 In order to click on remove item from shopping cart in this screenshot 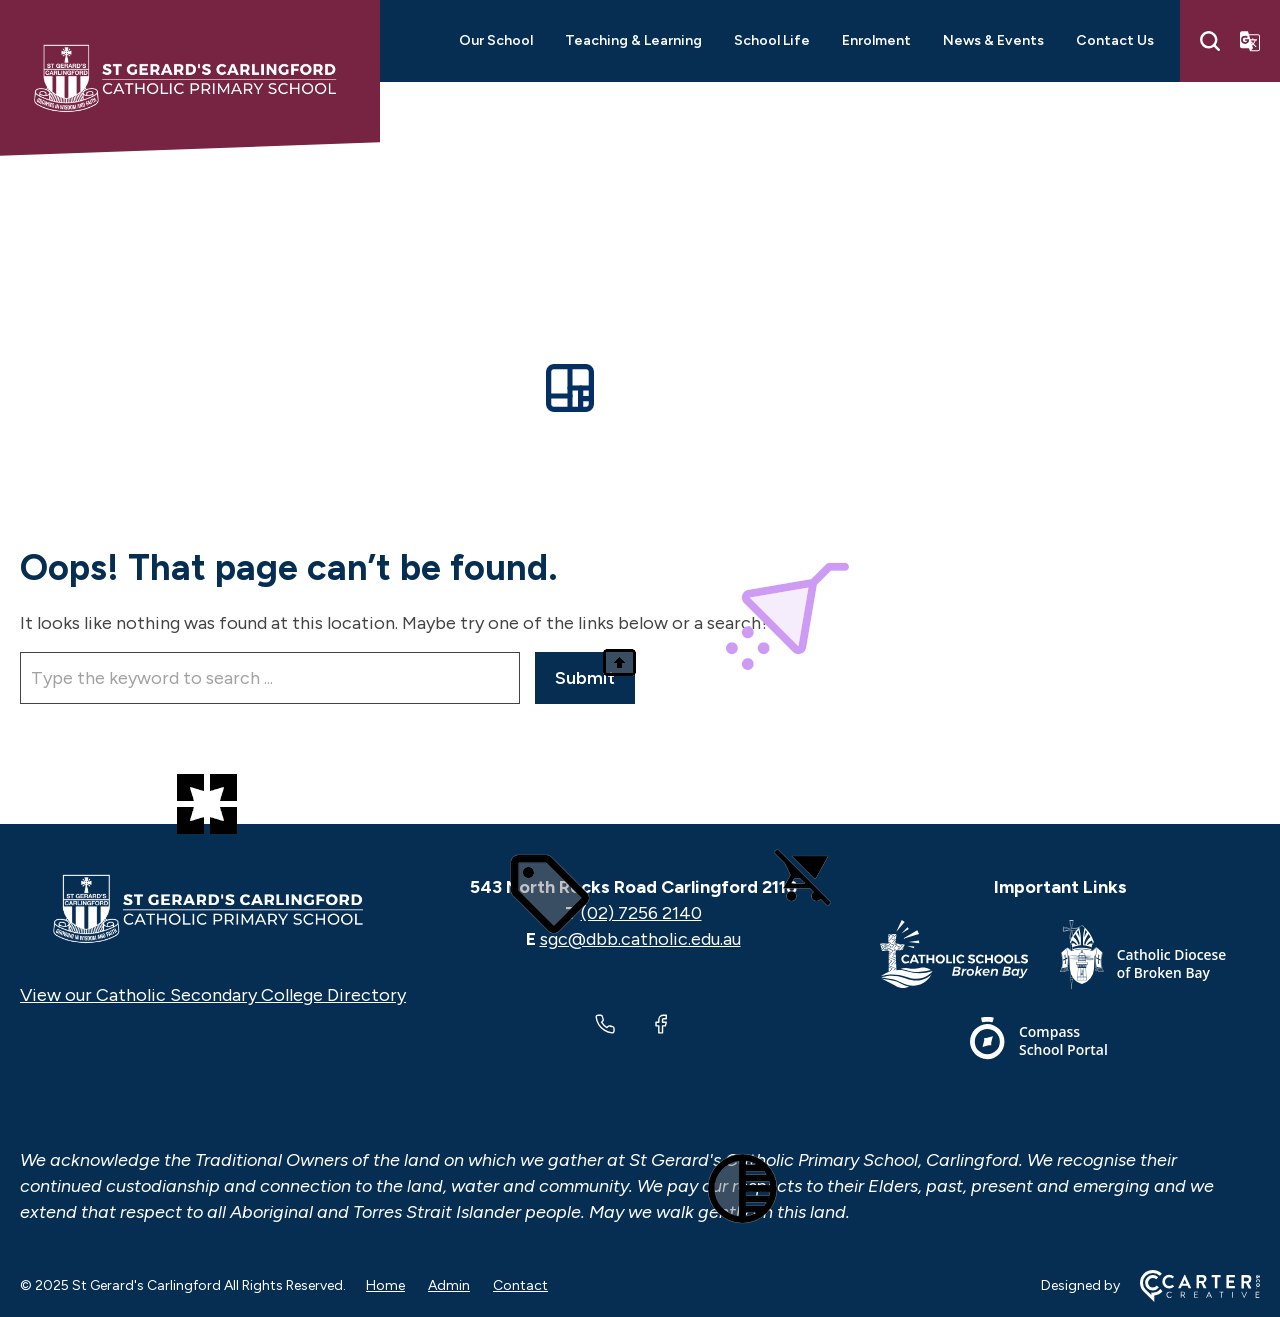, I will do `click(804, 876)`.